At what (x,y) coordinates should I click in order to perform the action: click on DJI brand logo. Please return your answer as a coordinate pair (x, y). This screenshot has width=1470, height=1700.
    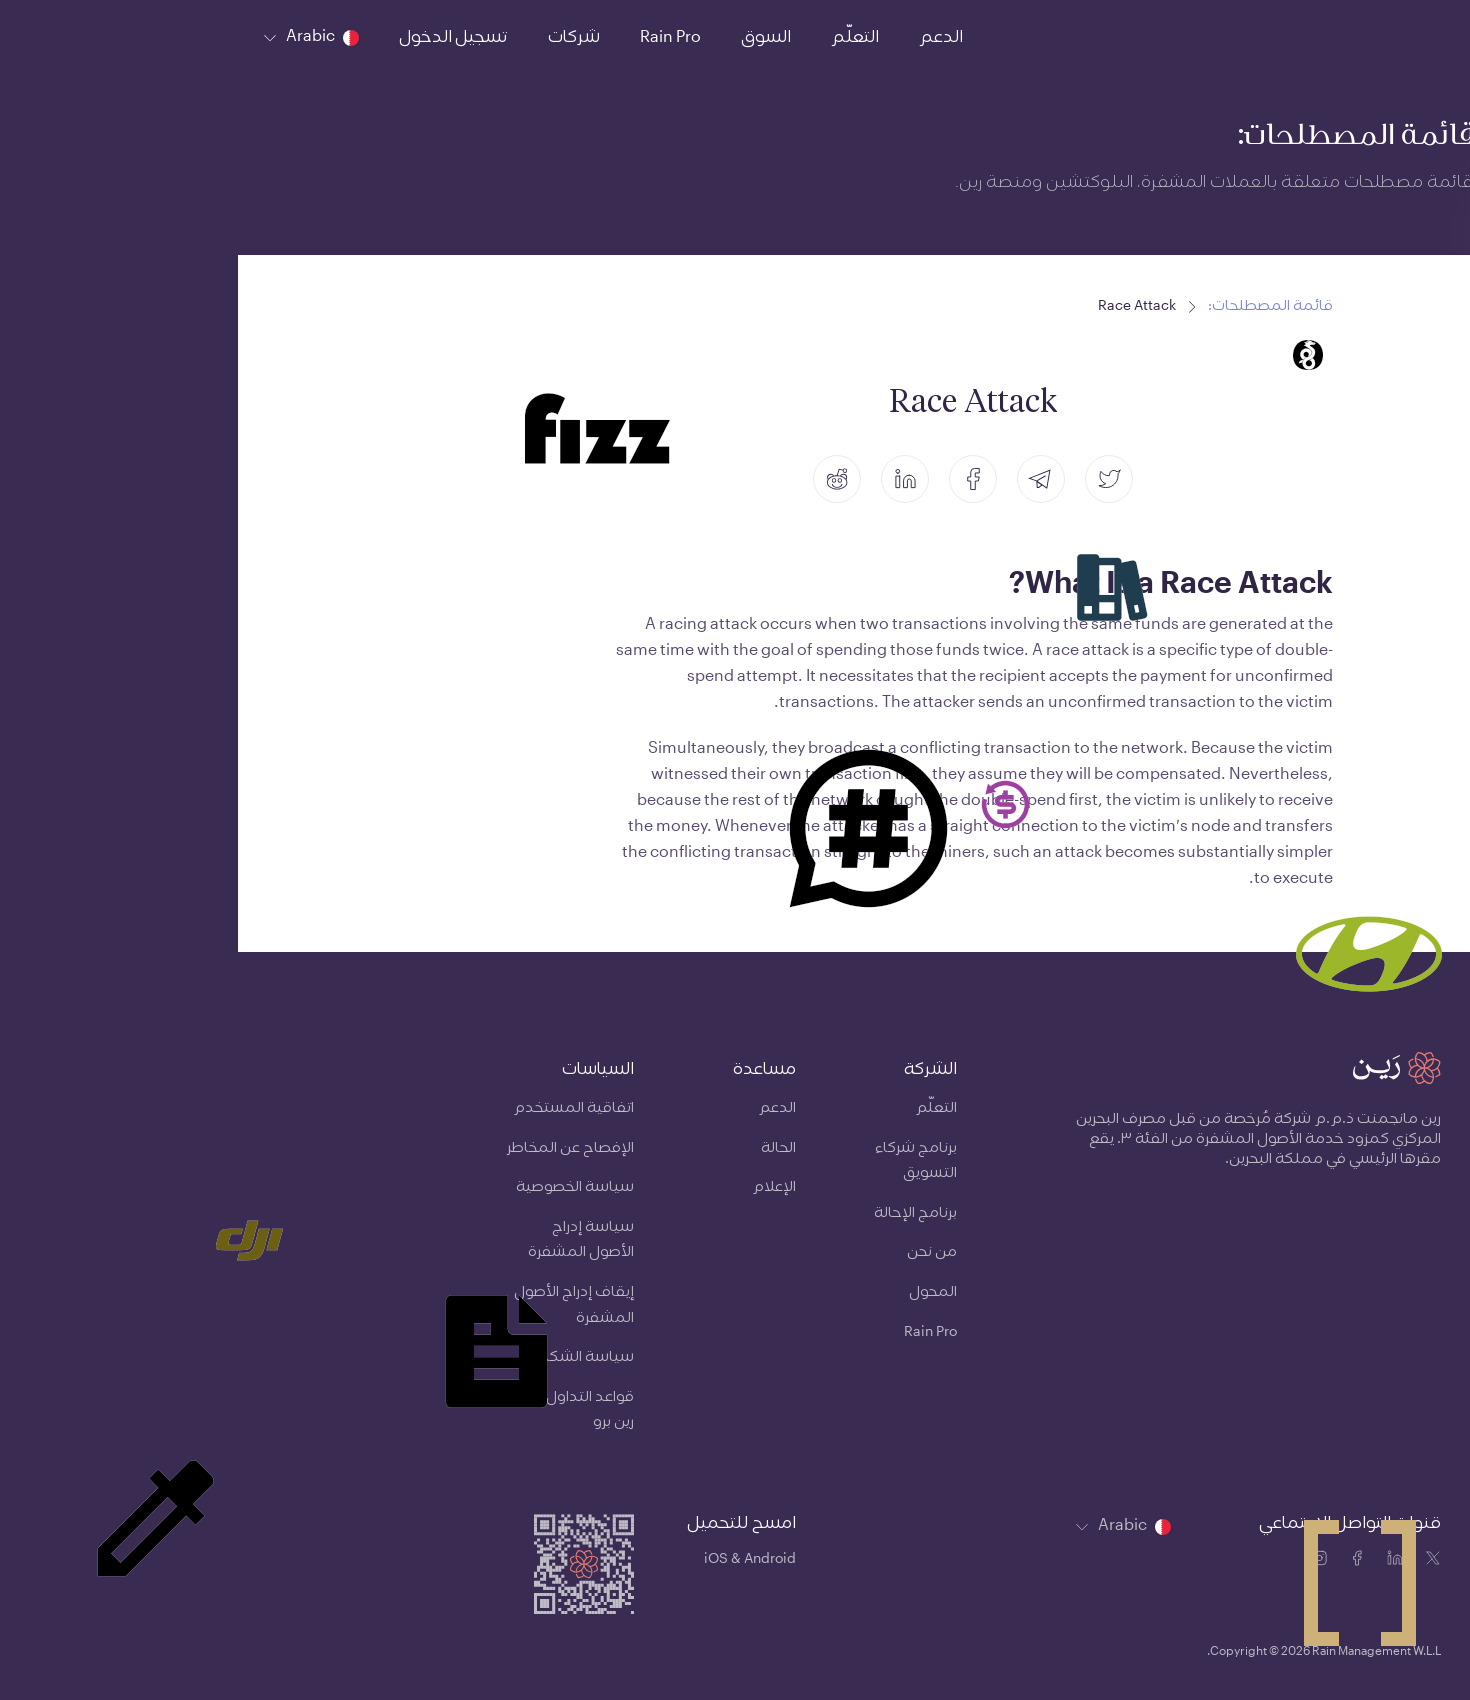
    Looking at the image, I should click on (249, 1240).